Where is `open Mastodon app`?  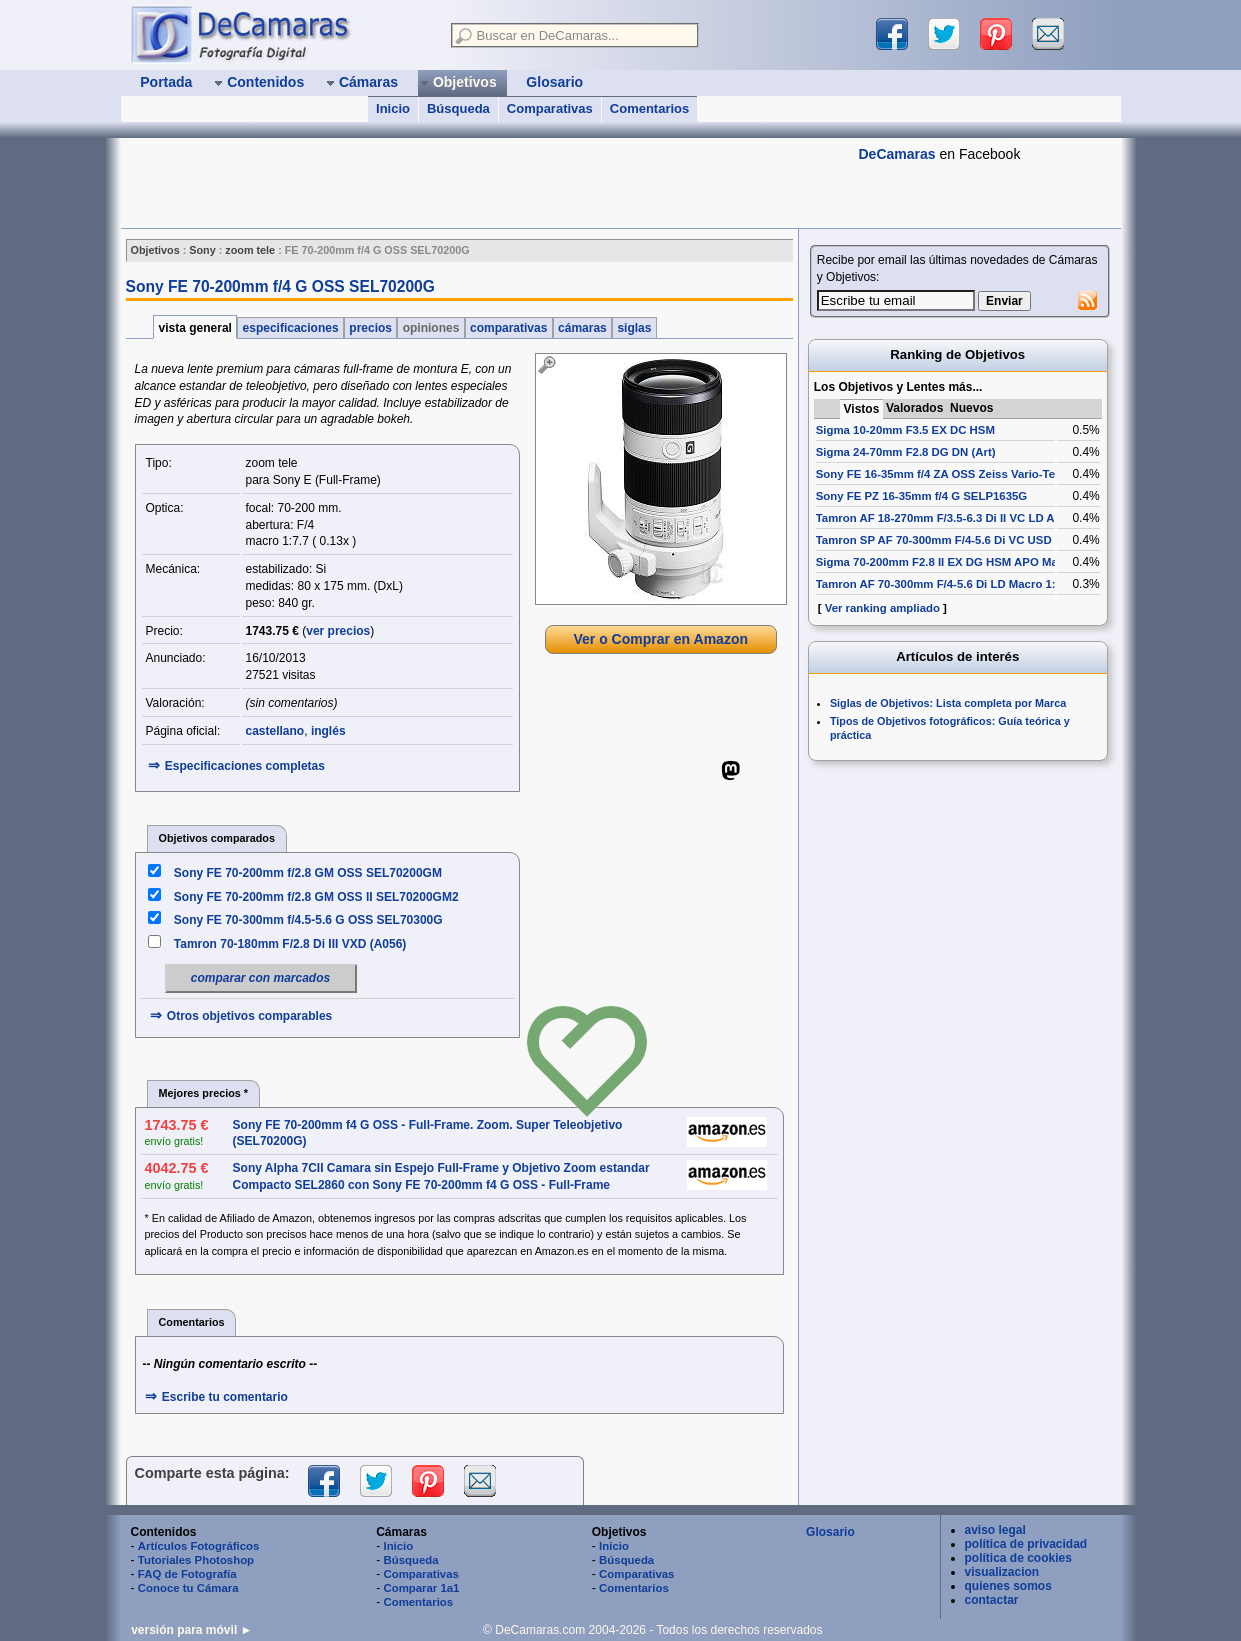 open Mastodon app is located at coordinates (730, 770).